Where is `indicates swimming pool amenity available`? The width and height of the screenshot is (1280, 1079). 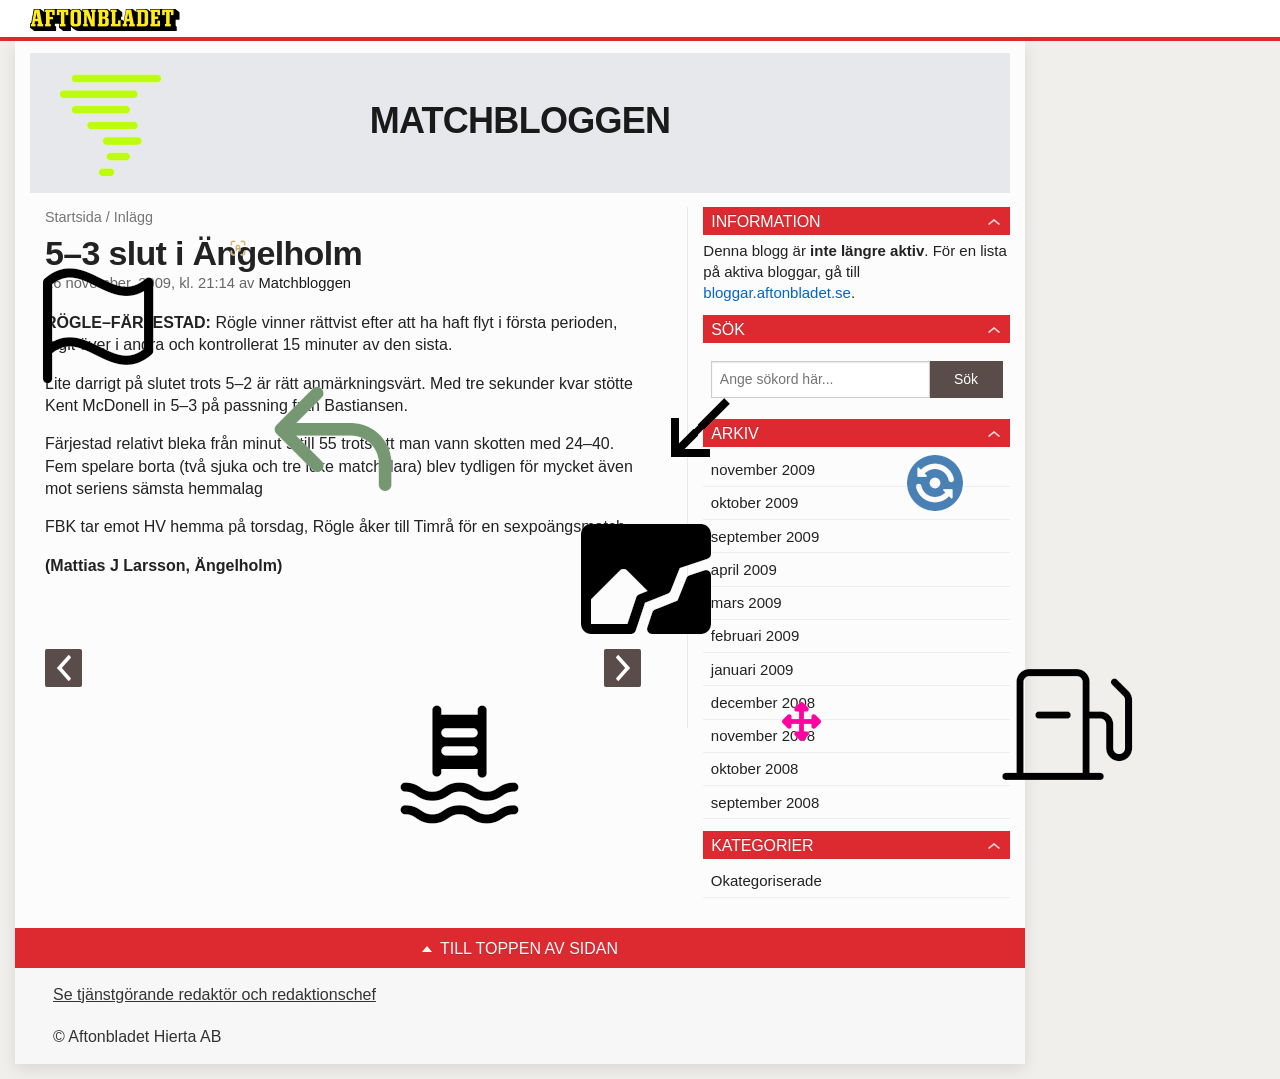 indicates swimming pool amenity available is located at coordinates (459, 764).